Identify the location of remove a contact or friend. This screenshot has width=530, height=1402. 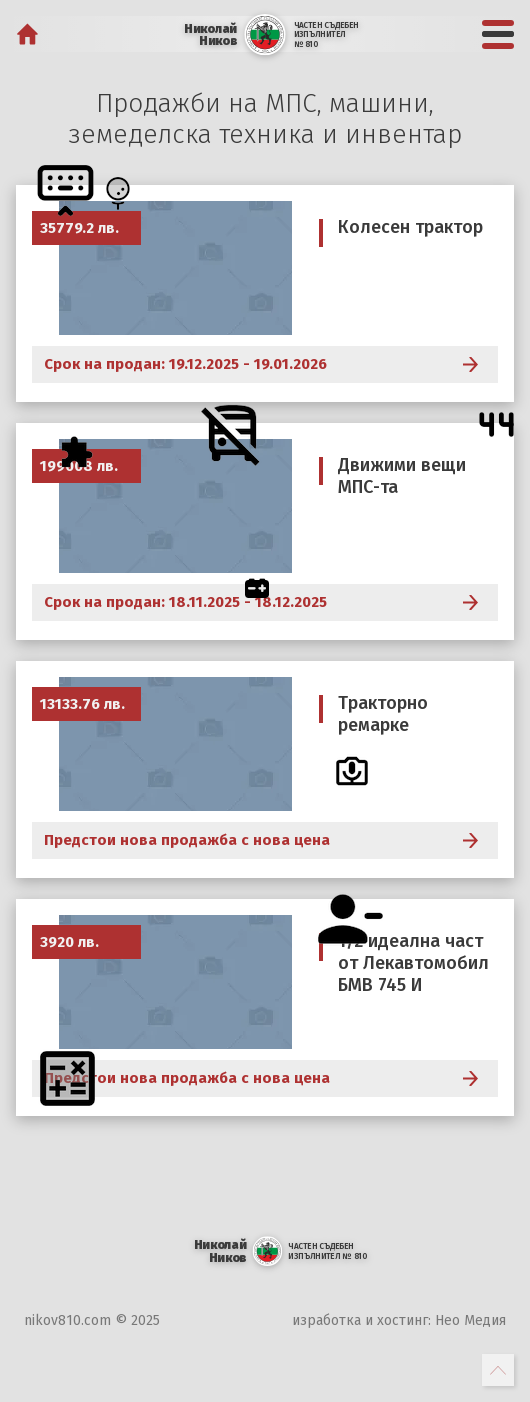
(349, 919).